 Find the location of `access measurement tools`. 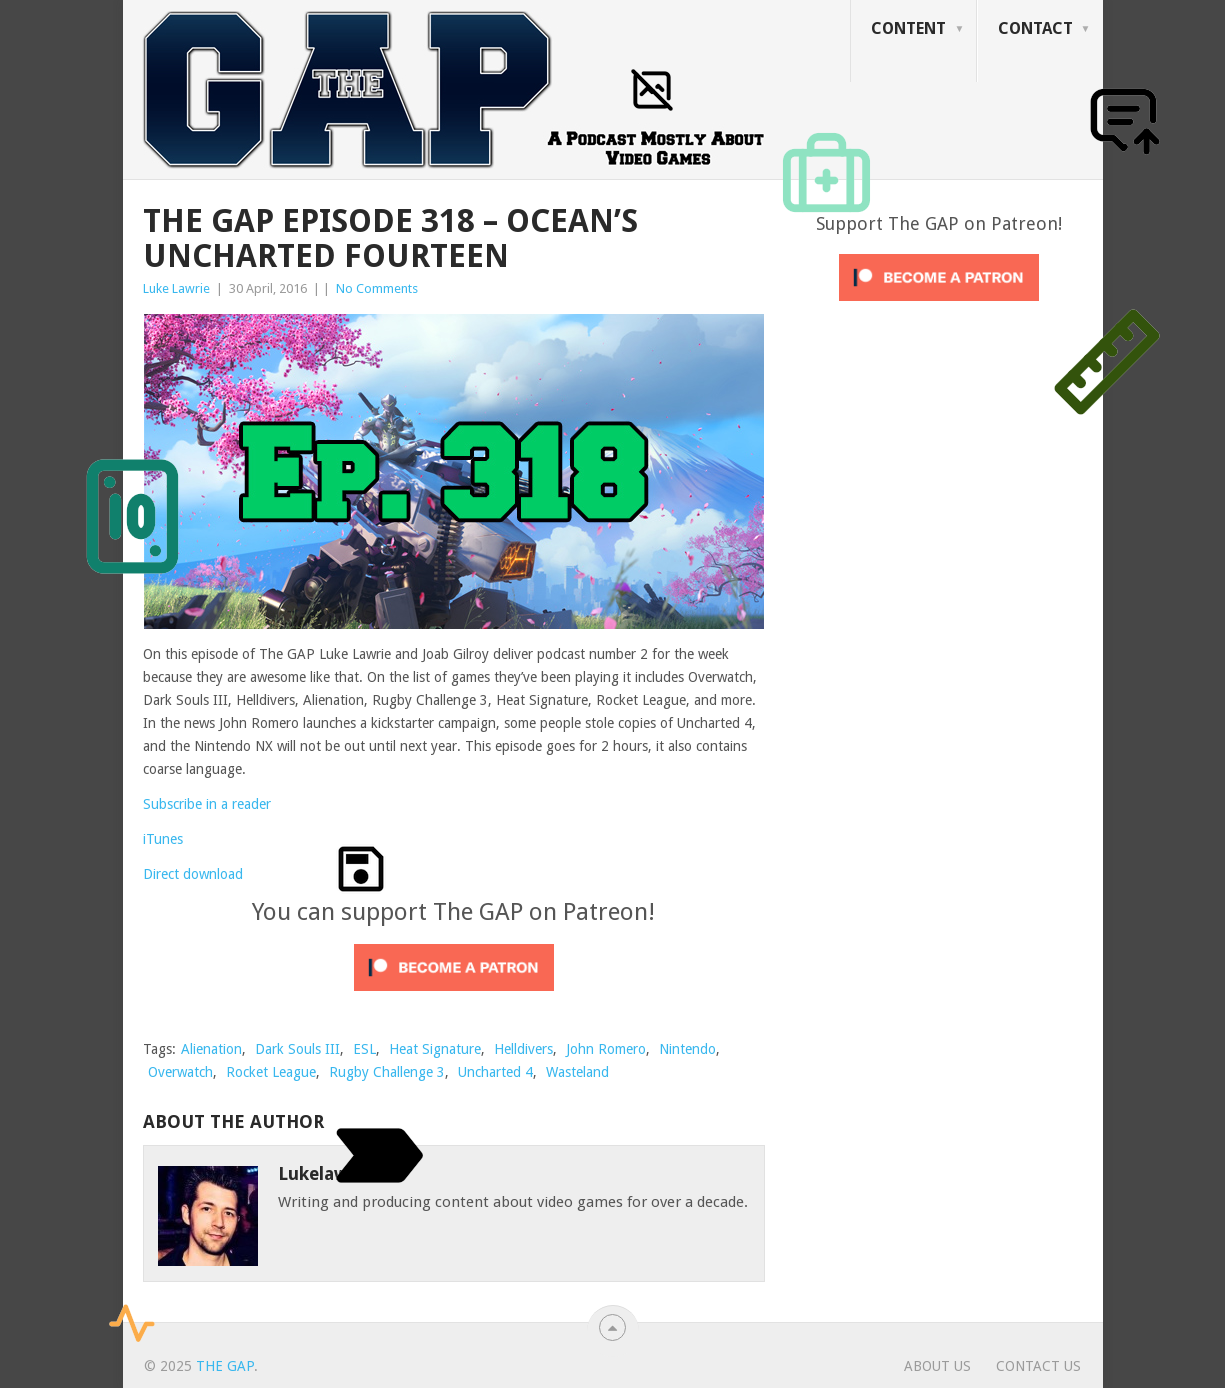

access measurement tools is located at coordinates (1107, 362).